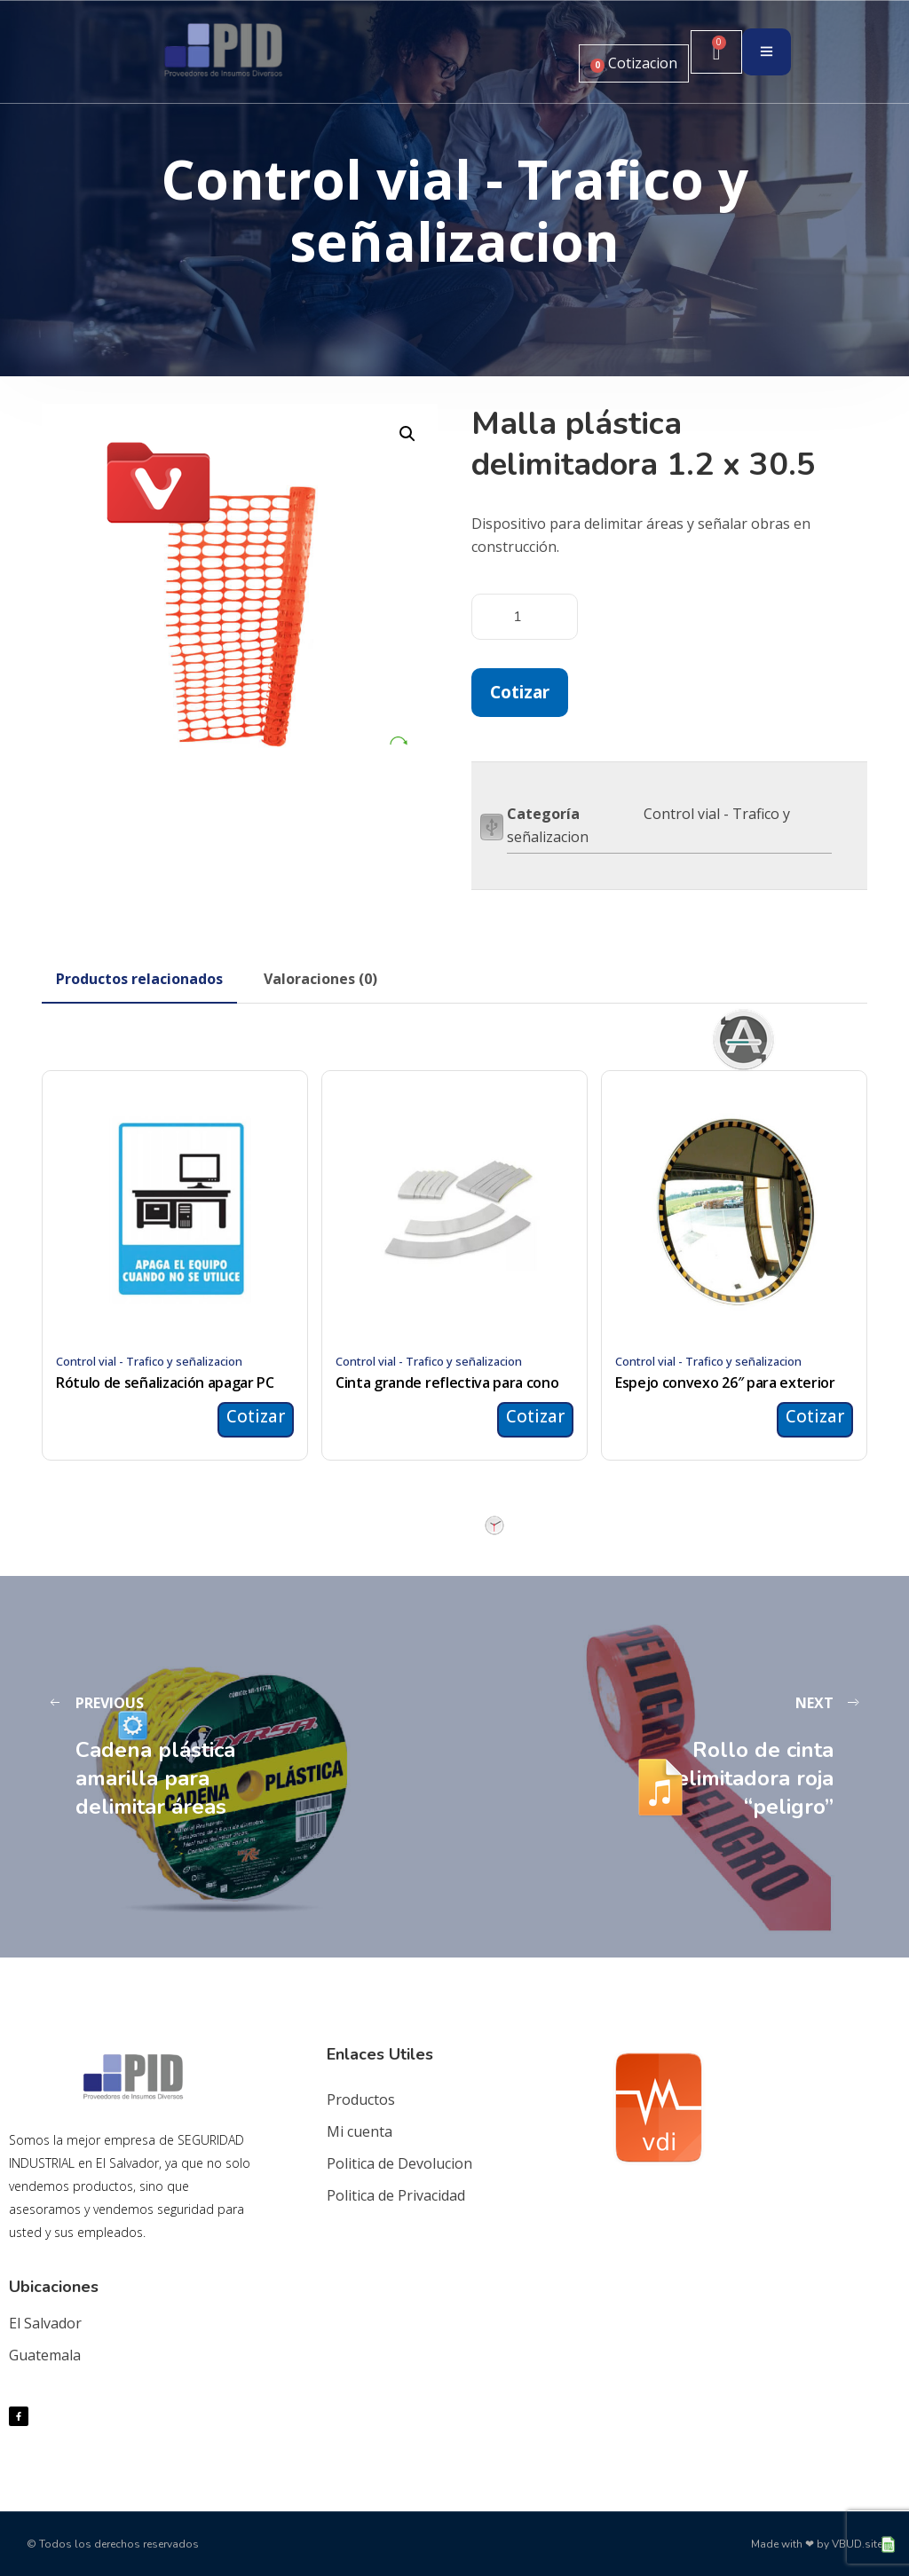 The image size is (909, 2576). Describe the element at coordinates (660, 1787) in the screenshot. I see `an ogg audio file` at that location.